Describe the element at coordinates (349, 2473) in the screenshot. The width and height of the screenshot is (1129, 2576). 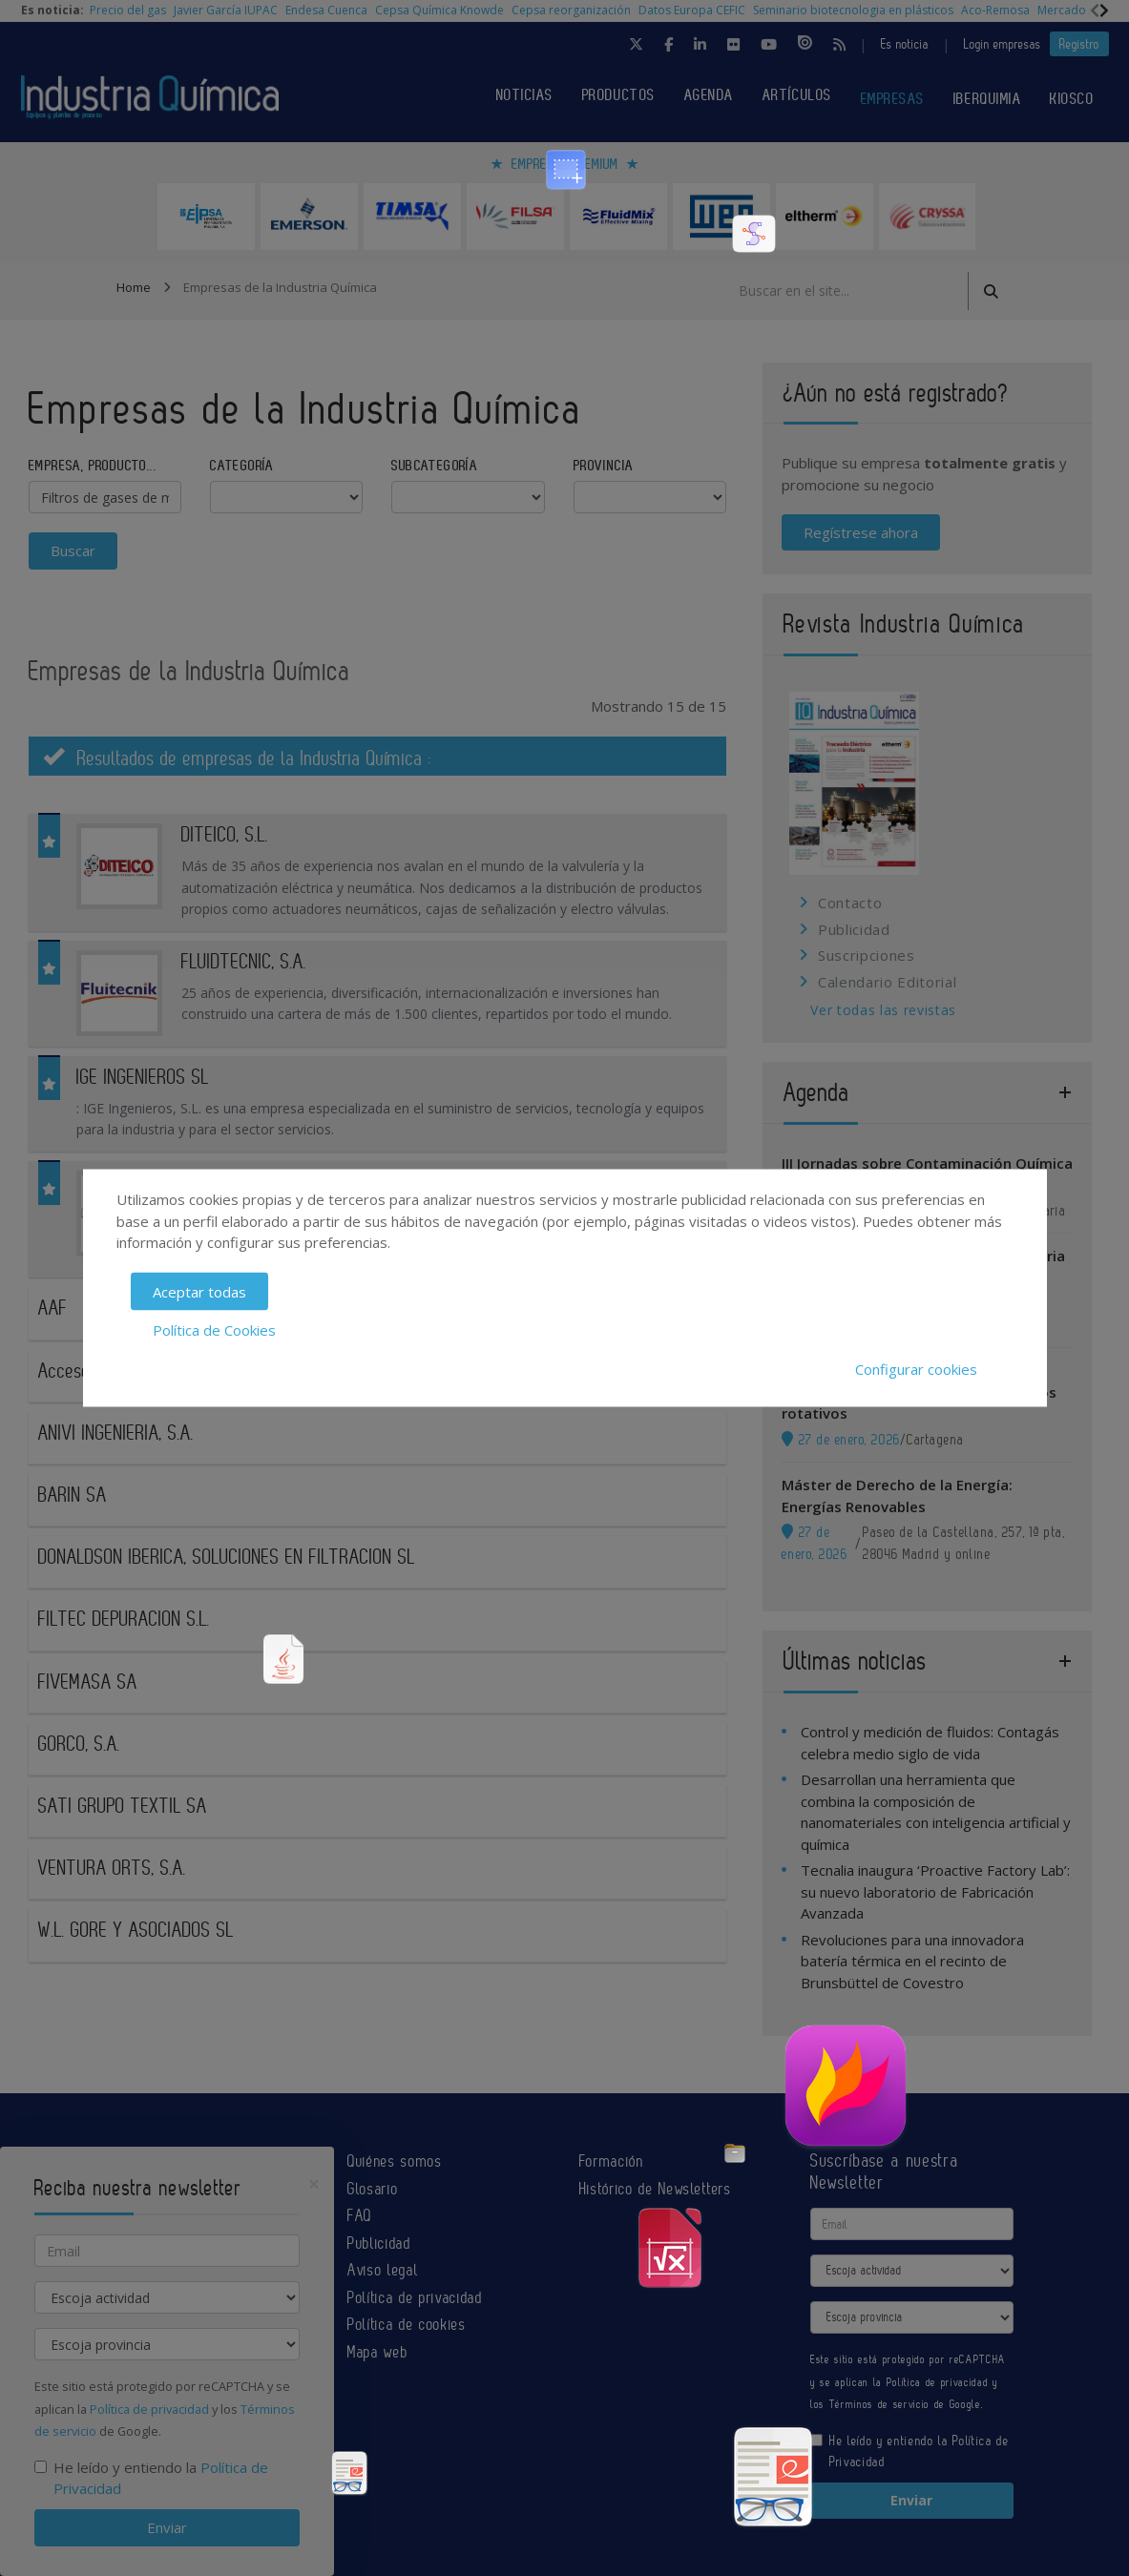
I see `open atril document viewer` at that location.